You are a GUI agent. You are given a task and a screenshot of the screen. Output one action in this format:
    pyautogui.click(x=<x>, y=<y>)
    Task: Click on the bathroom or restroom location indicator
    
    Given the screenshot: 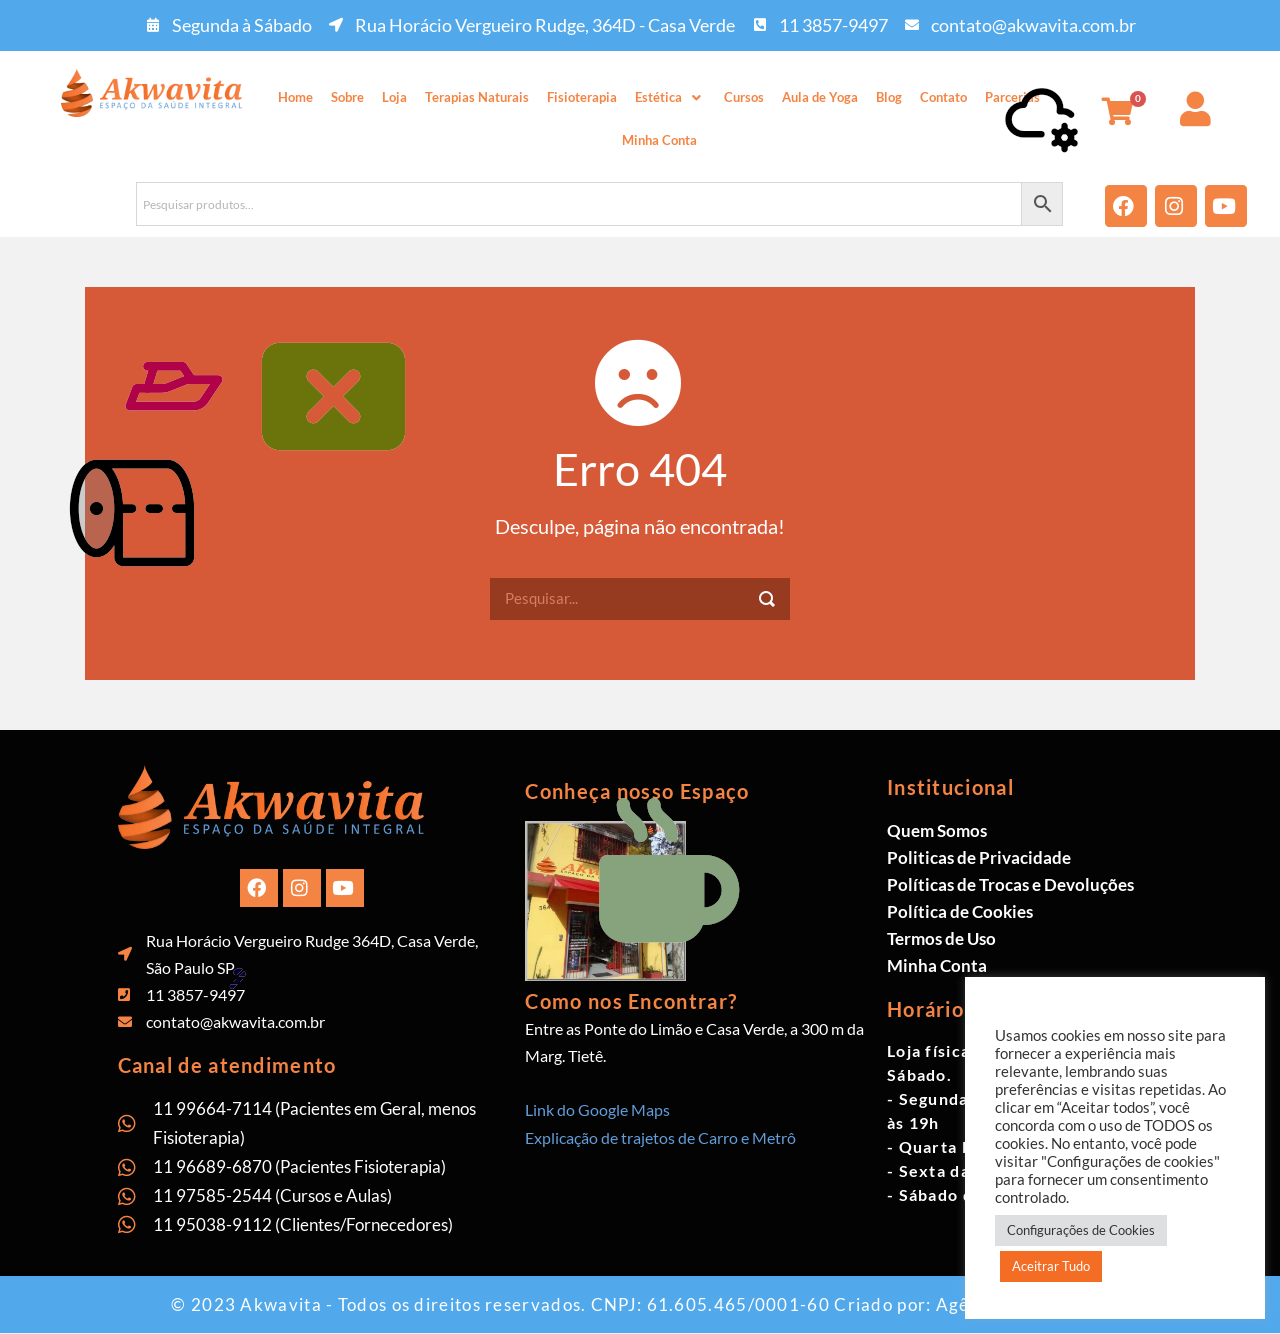 What is the action you would take?
    pyautogui.click(x=132, y=513)
    